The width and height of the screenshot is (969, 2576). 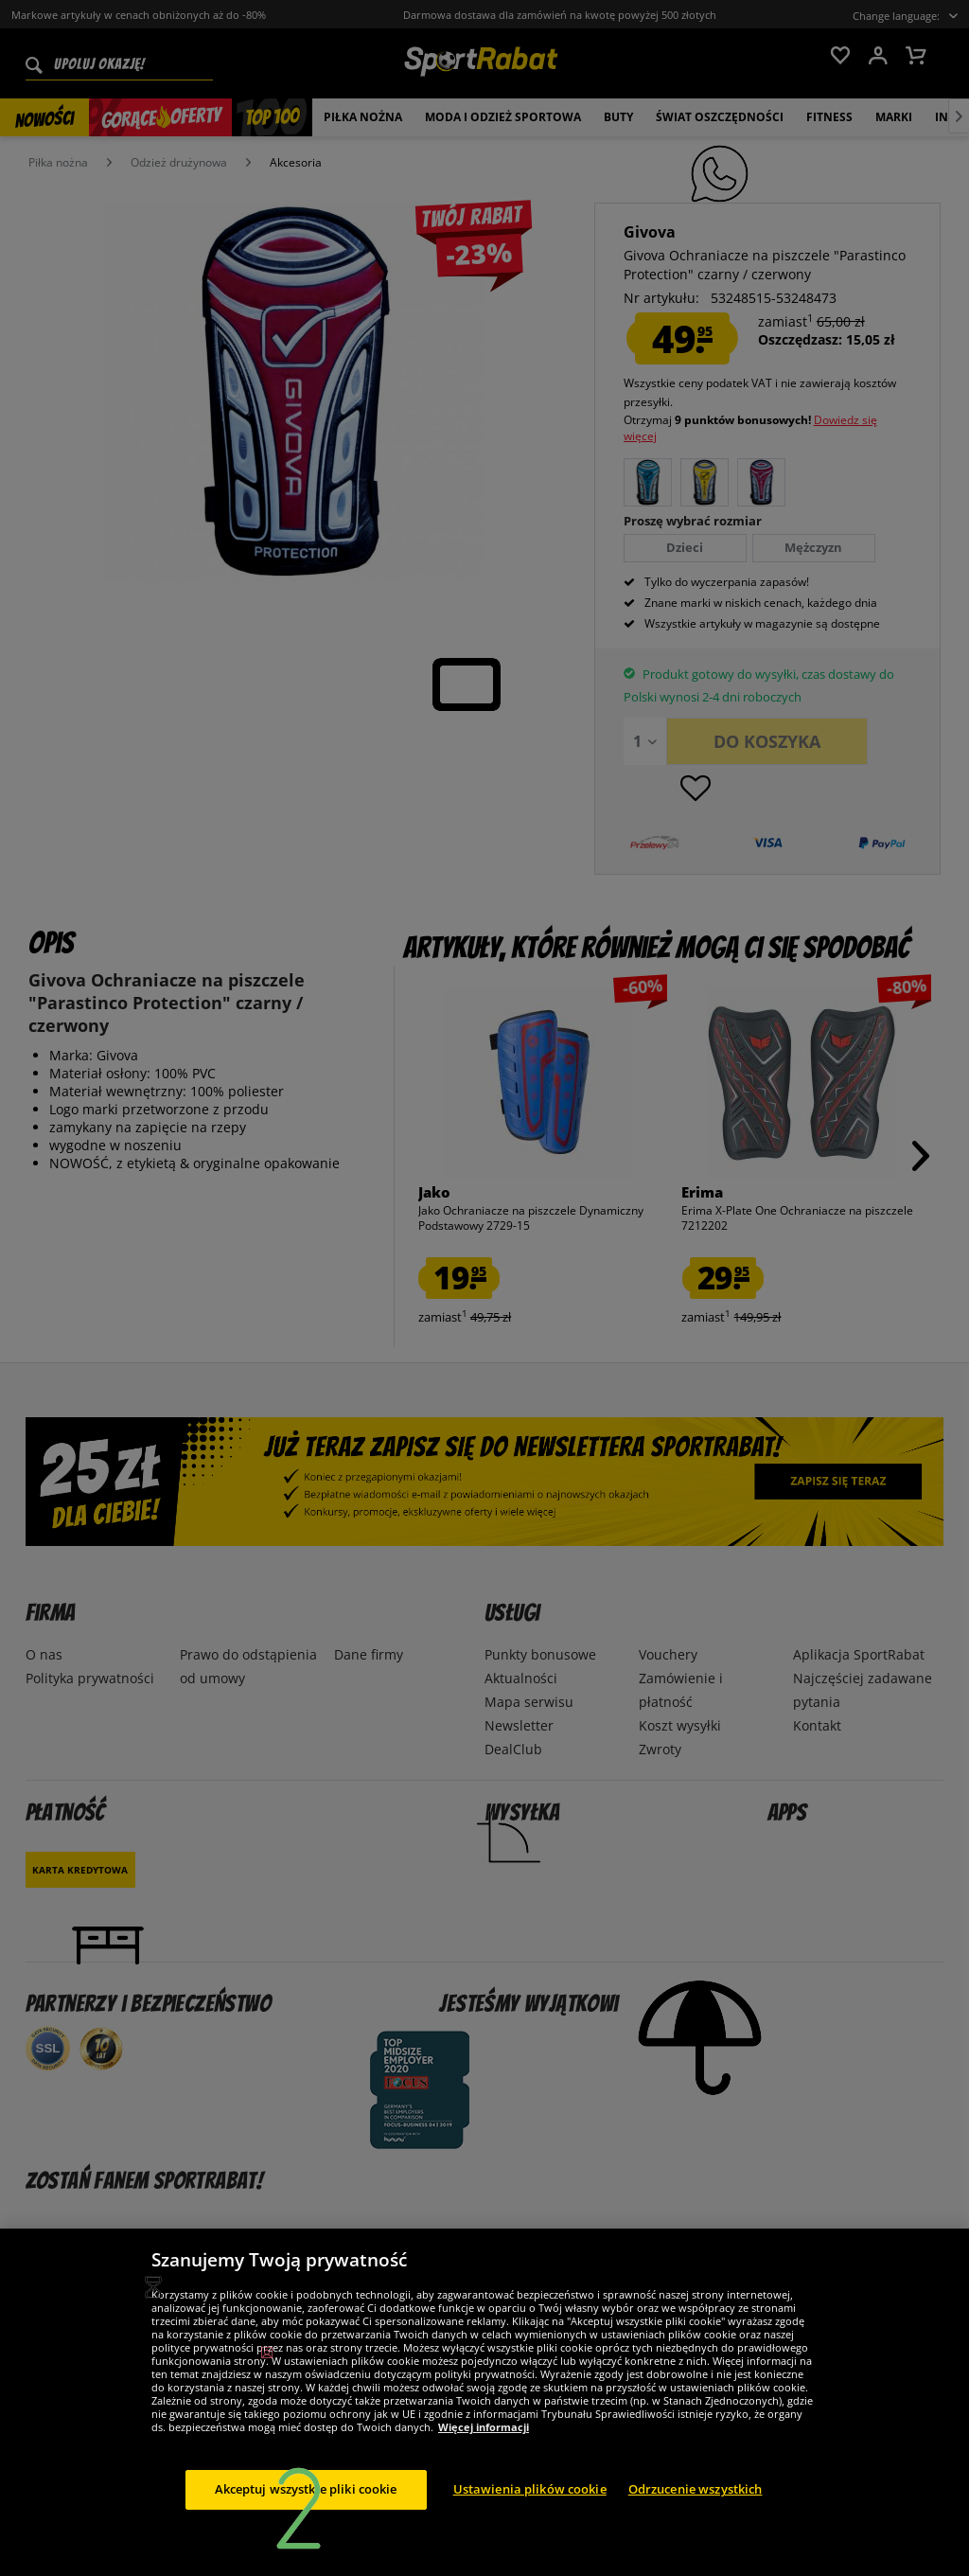 What do you see at coordinates (108, 1945) in the screenshot?
I see `access workspace or office settings` at bounding box center [108, 1945].